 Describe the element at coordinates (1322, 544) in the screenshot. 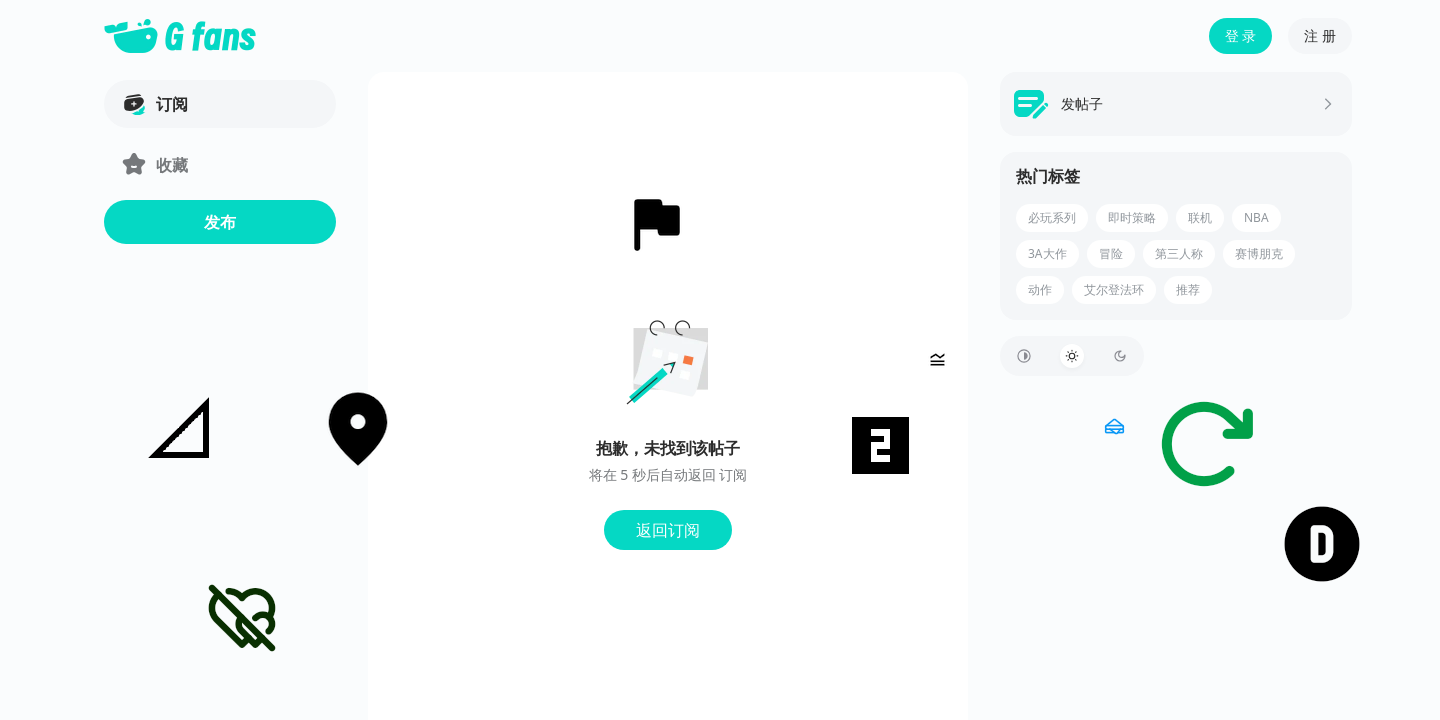

I see `indicates a "D" grade or rating` at that location.